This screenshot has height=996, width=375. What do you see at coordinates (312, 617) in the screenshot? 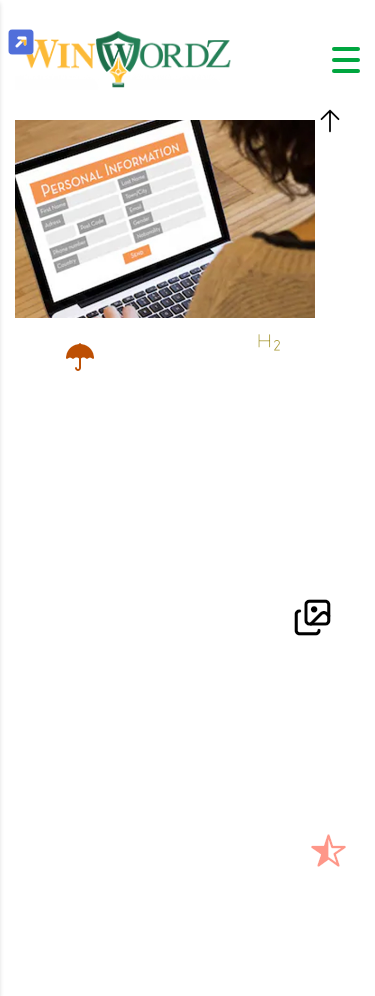
I see `view photo gallery` at bounding box center [312, 617].